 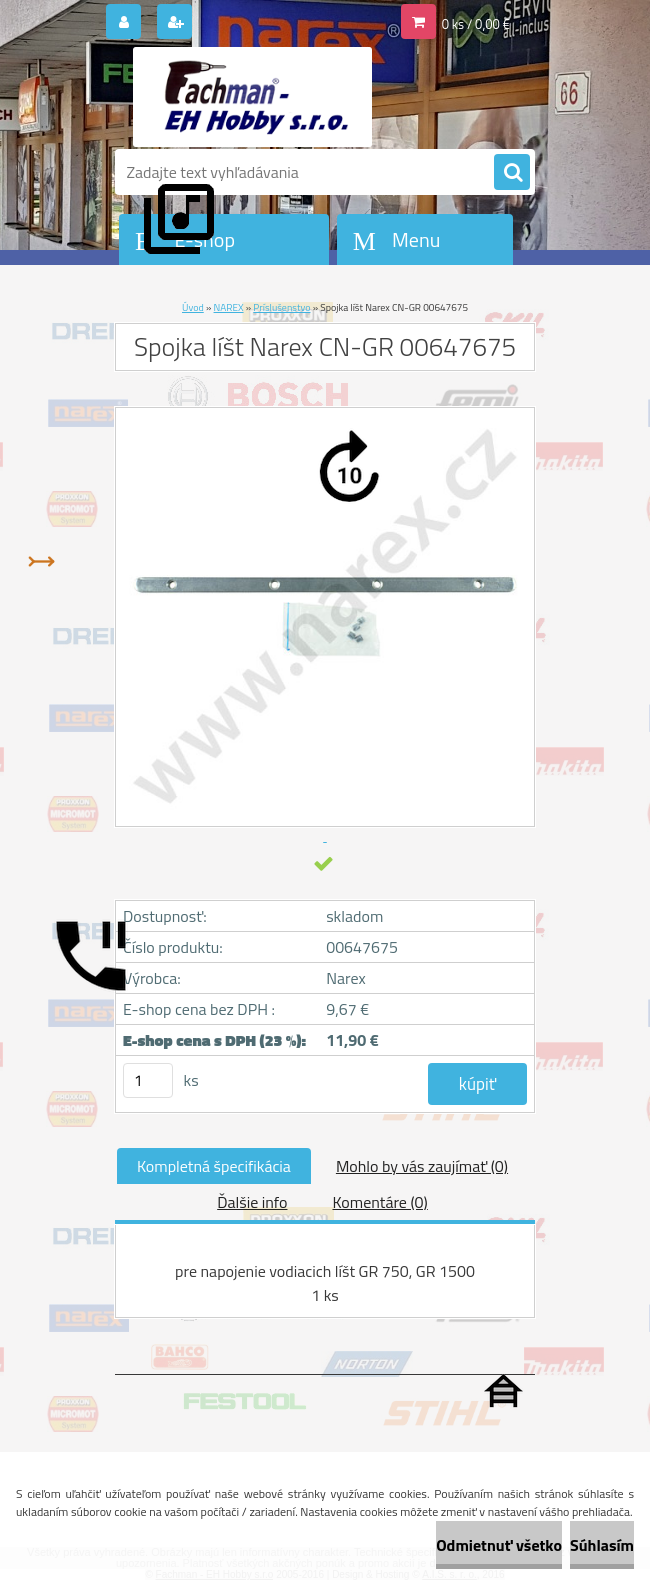 I want to click on continue to the next step, so click(x=41, y=561).